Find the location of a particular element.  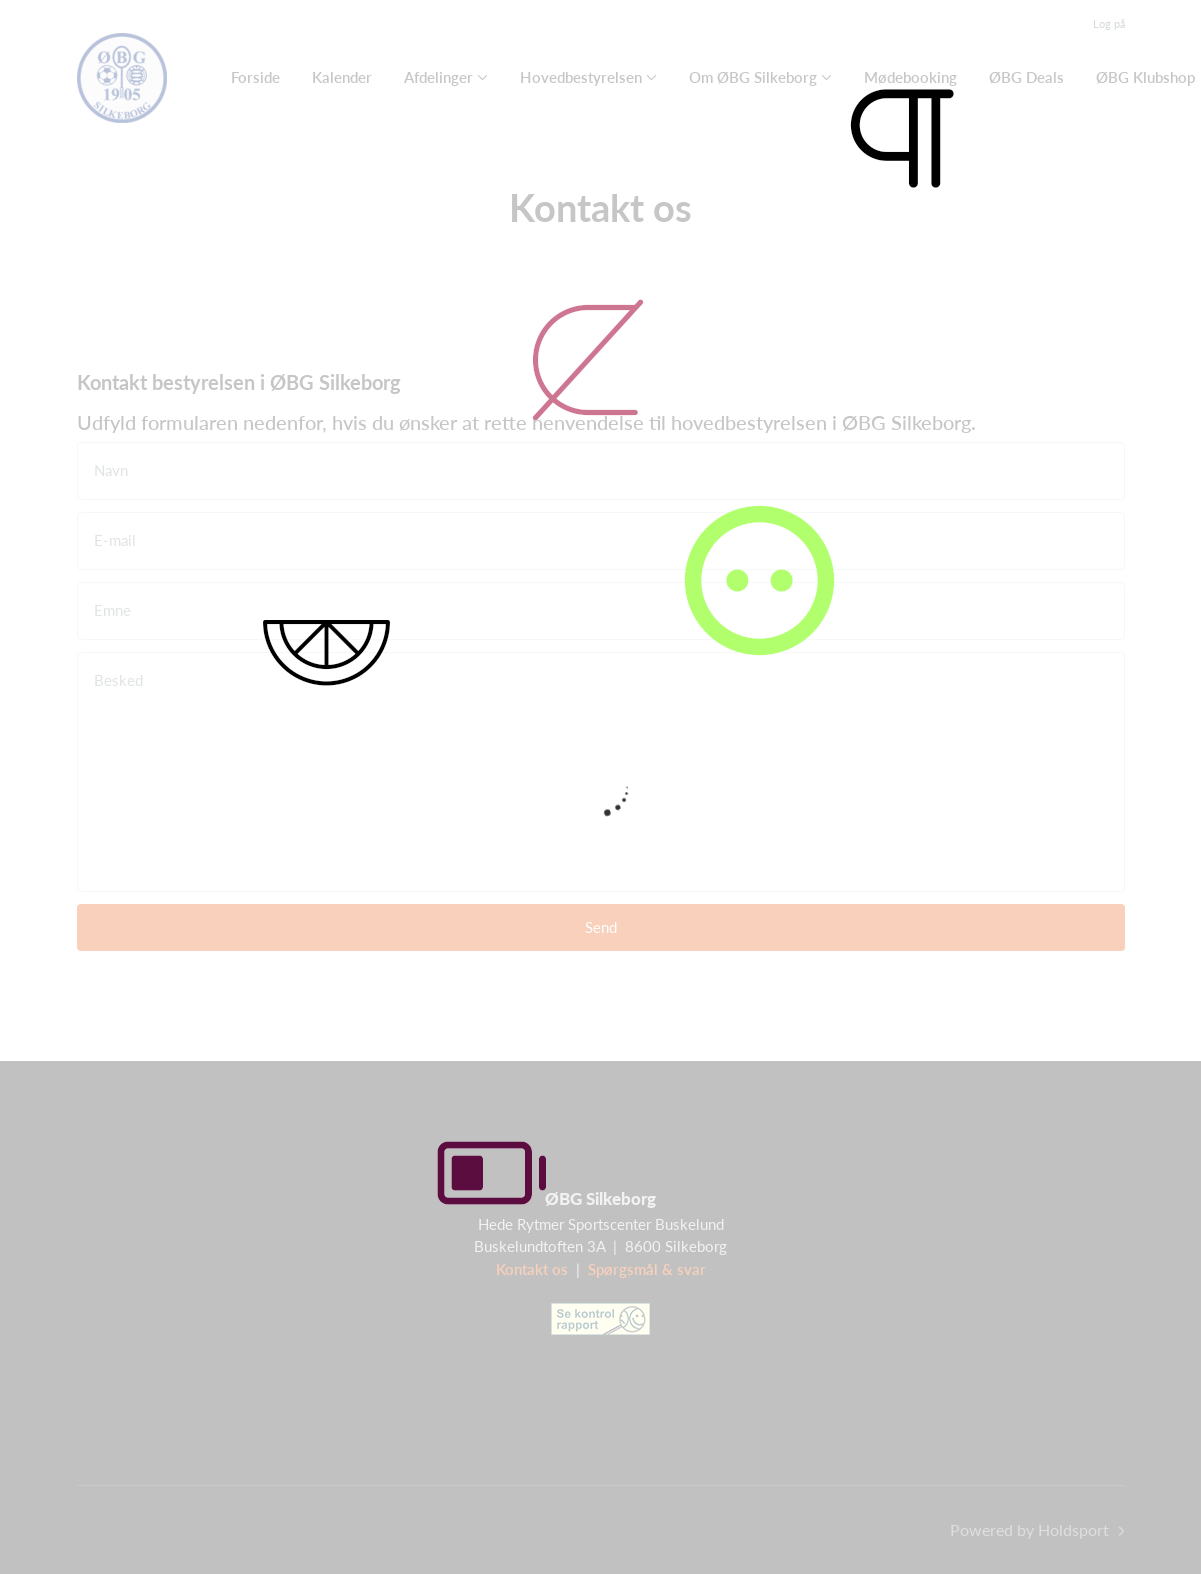

open more options menu is located at coordinates (759, 580).